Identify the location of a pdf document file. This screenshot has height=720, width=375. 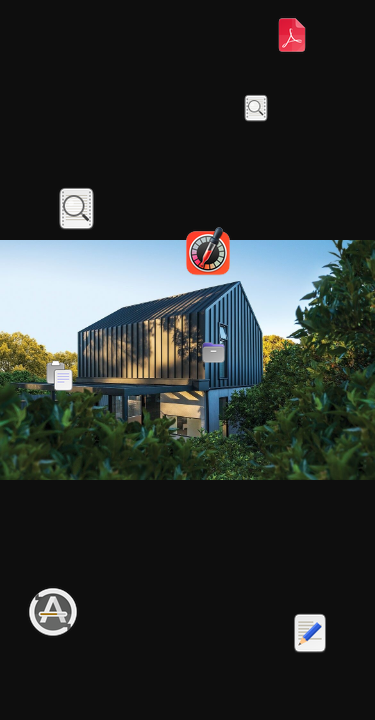
(292, 35).